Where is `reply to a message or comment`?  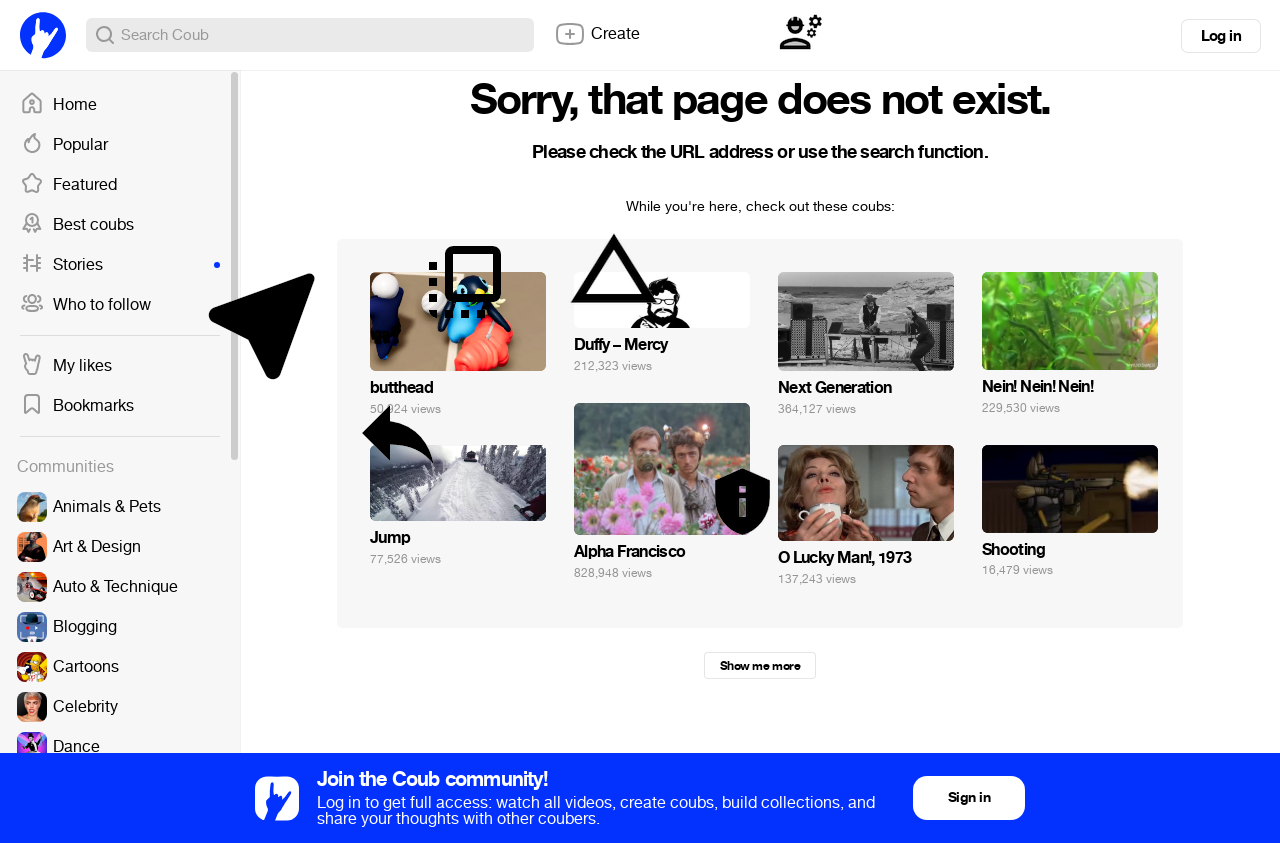
reply to a message or comment is located at coordinates (398, 433).